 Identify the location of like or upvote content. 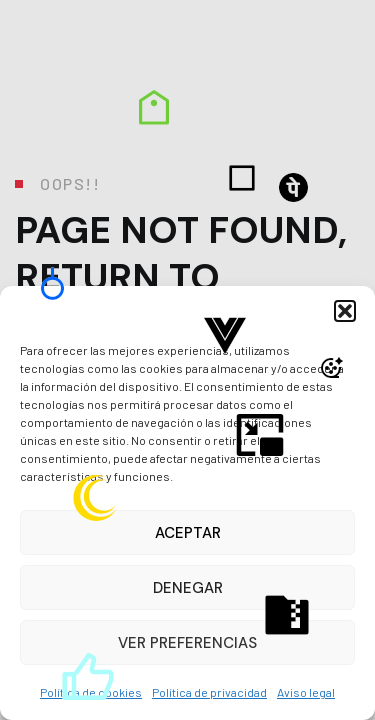
(88, 679).